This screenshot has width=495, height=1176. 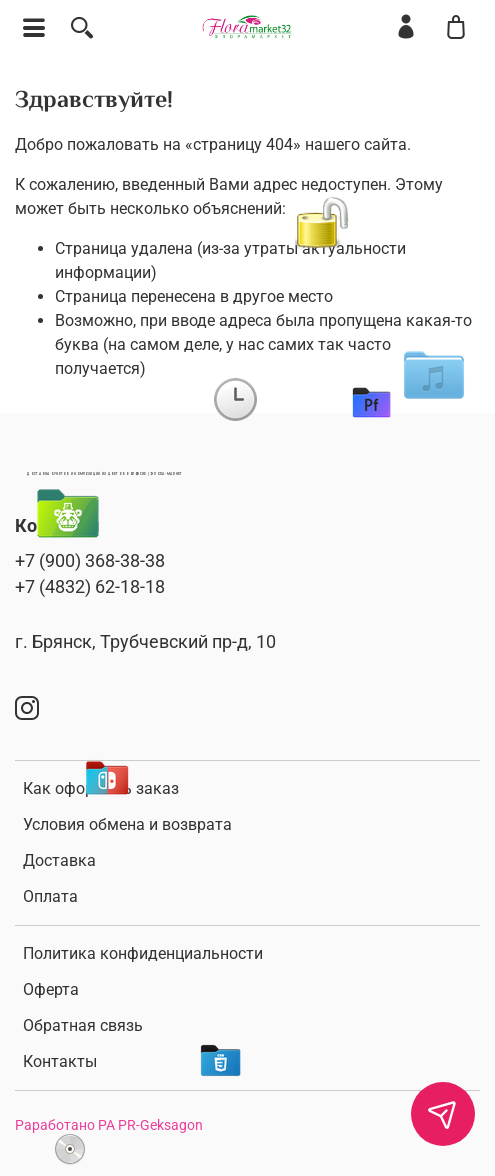 I want to click on indicates a CD/DVD drive or optical media device, so click(x=70, y=1149).